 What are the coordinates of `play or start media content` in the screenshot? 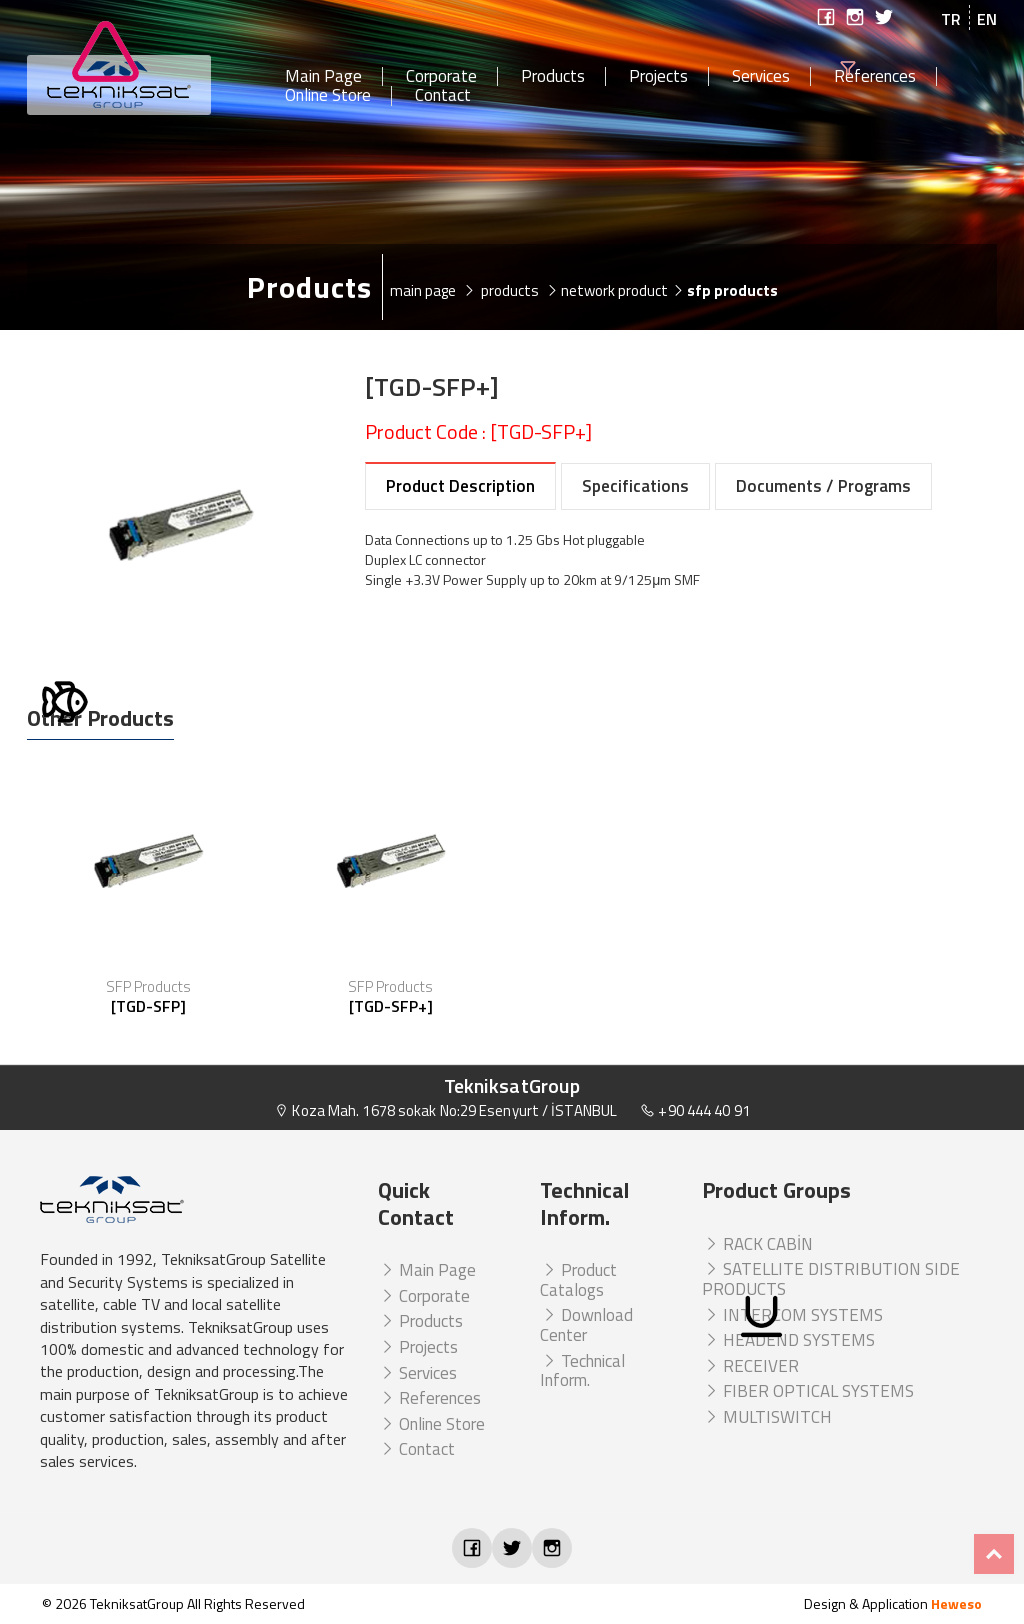 It's located at (105, 51).